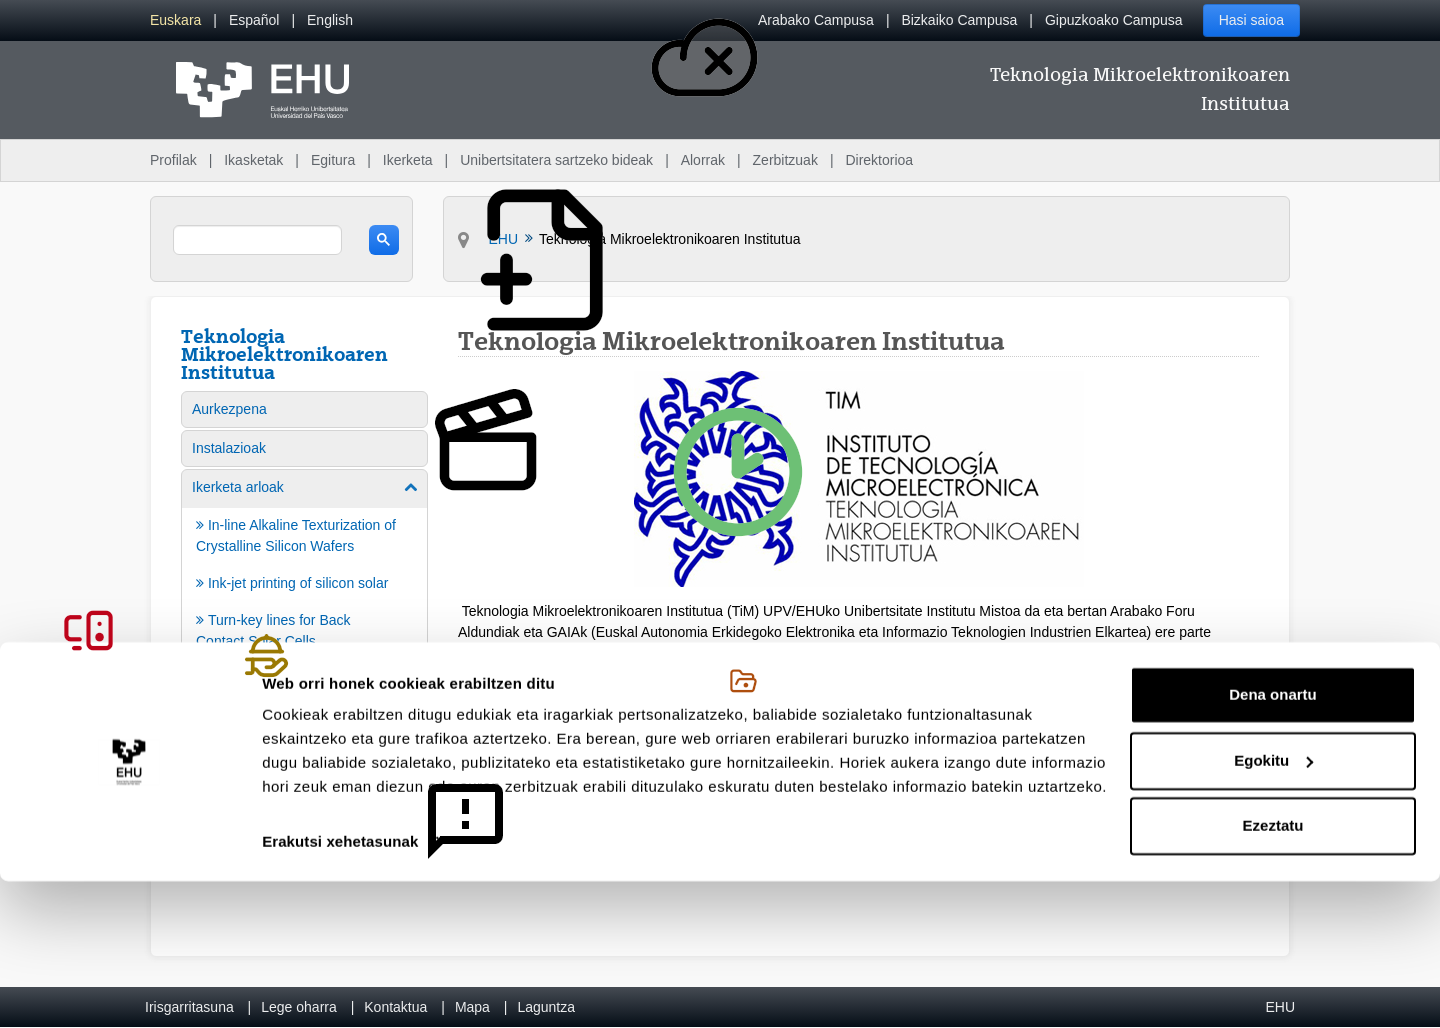 This screenshot has height=1028, width=1440. Describe the element at coordinates (88, 630) in the screenshot. I see `access monitor and speaker settings` at that location.